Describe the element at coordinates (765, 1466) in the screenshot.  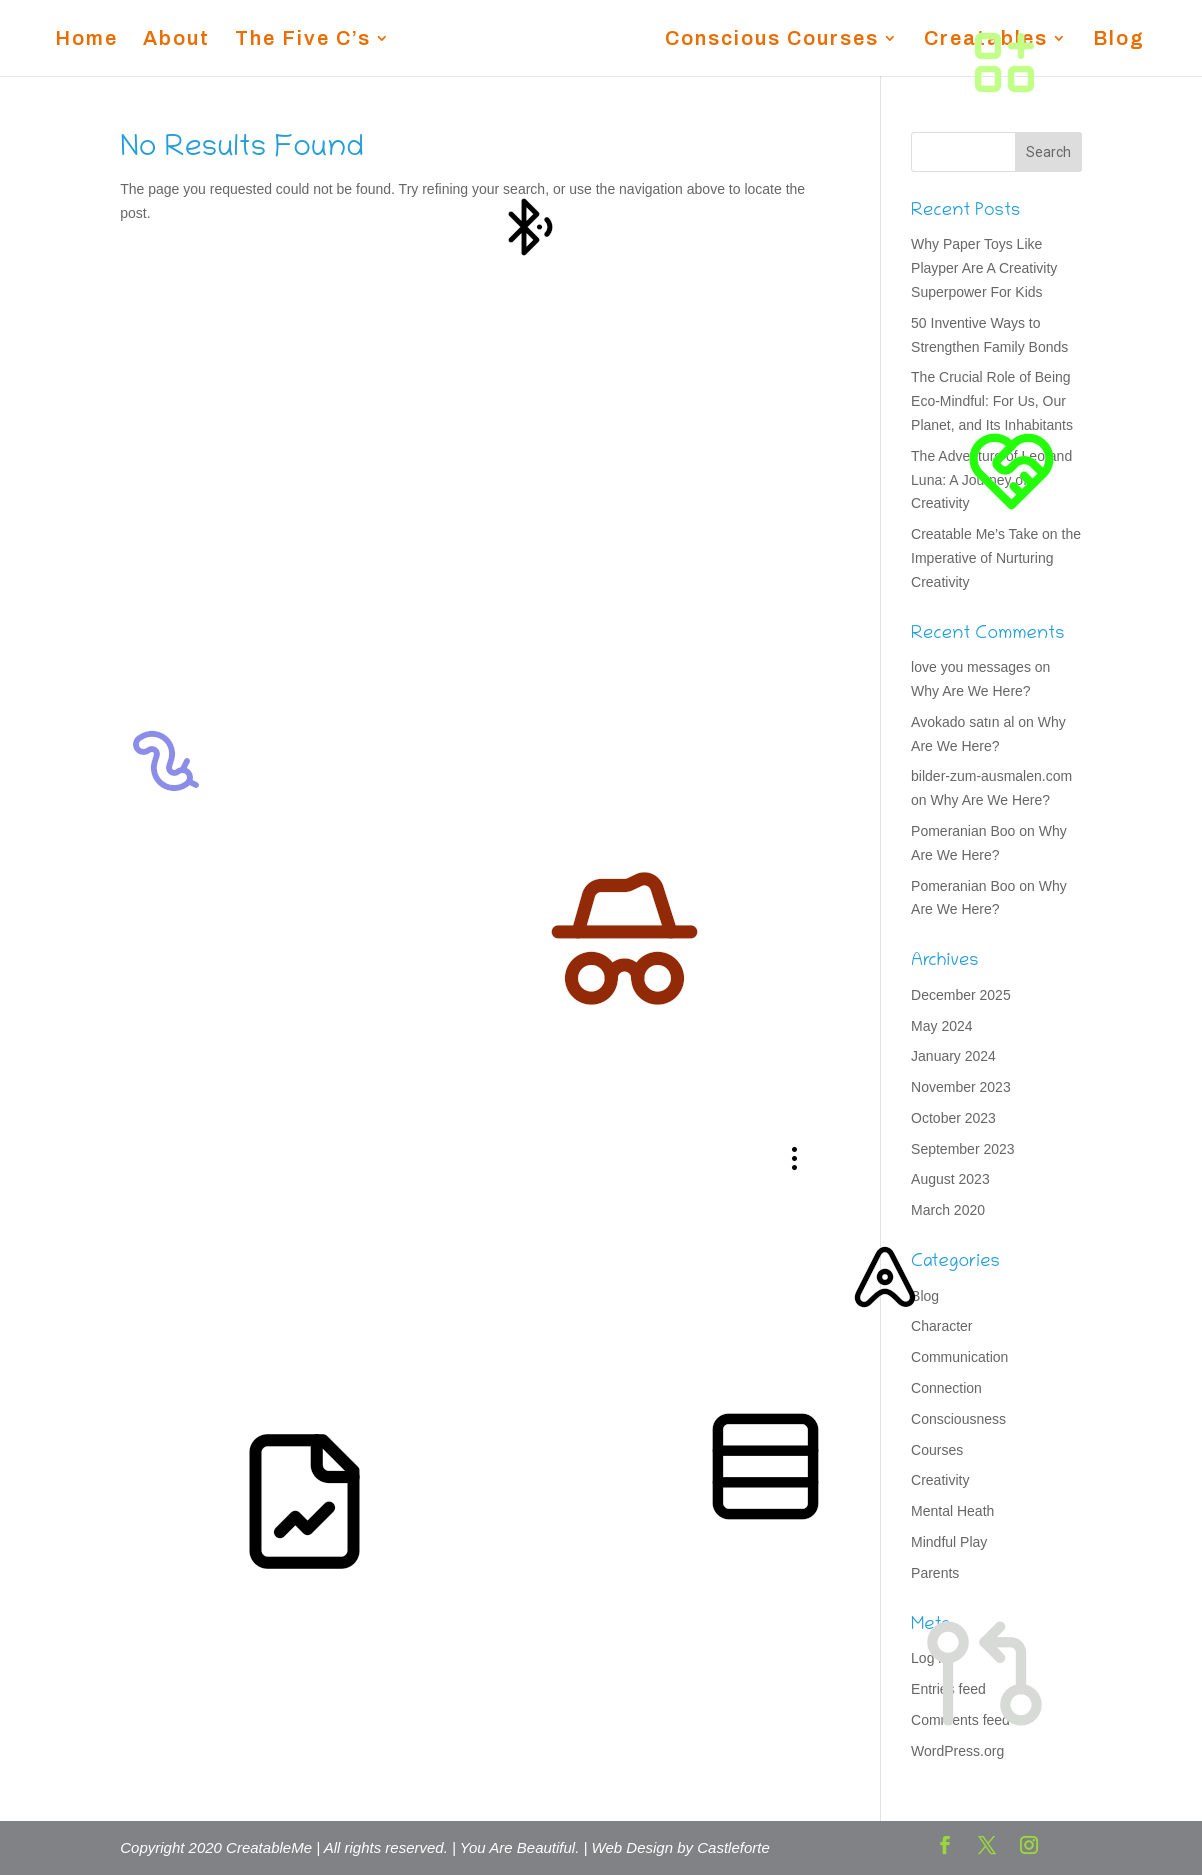
I see `switch to list view` at that location.